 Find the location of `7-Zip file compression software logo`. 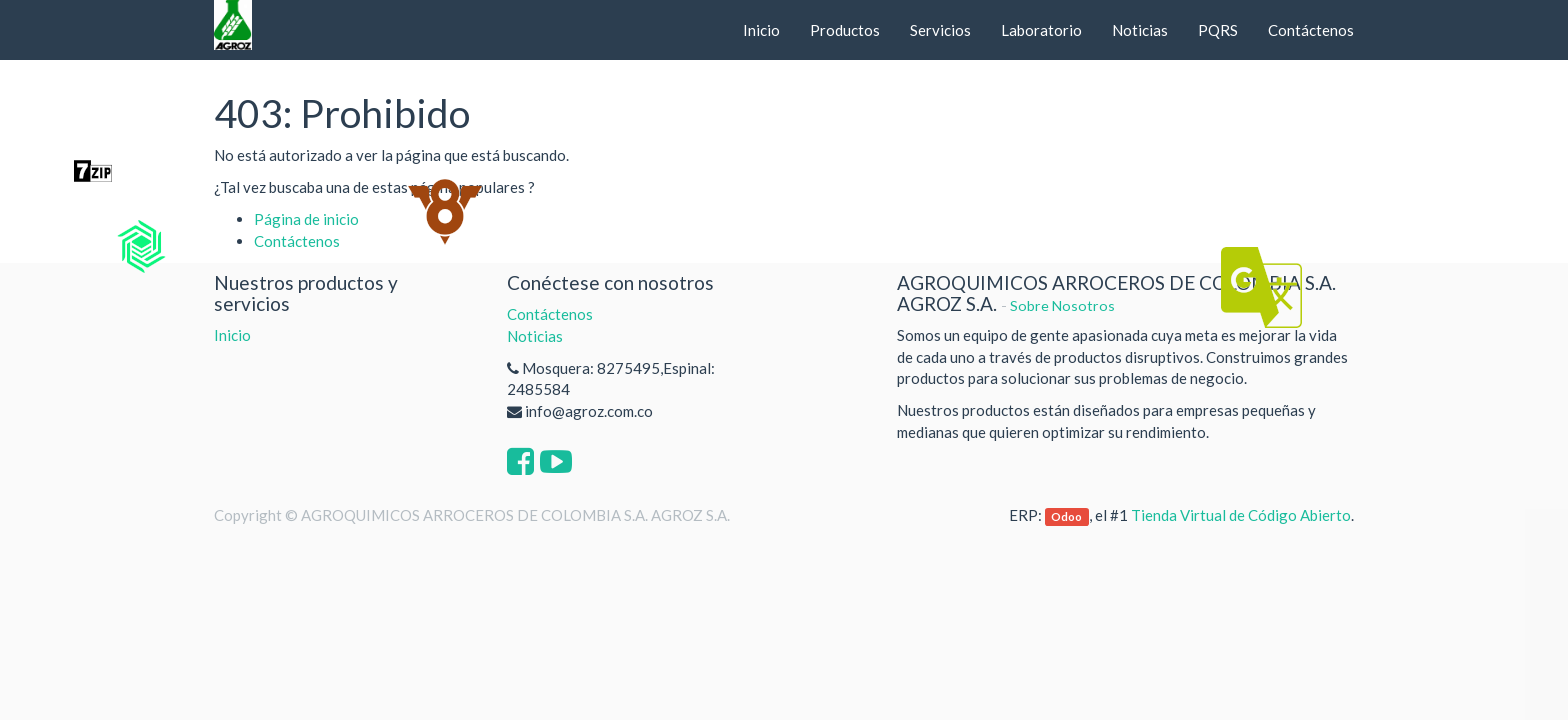

7-Zip file compression software logo is located at coordinates (93, 171).